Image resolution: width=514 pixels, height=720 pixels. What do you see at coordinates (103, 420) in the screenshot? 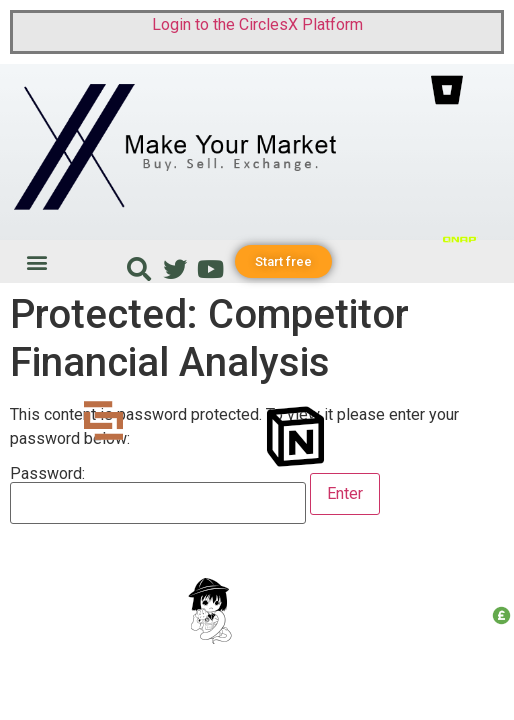
I see `skaffold application or service` at bounding box center [103, 420].